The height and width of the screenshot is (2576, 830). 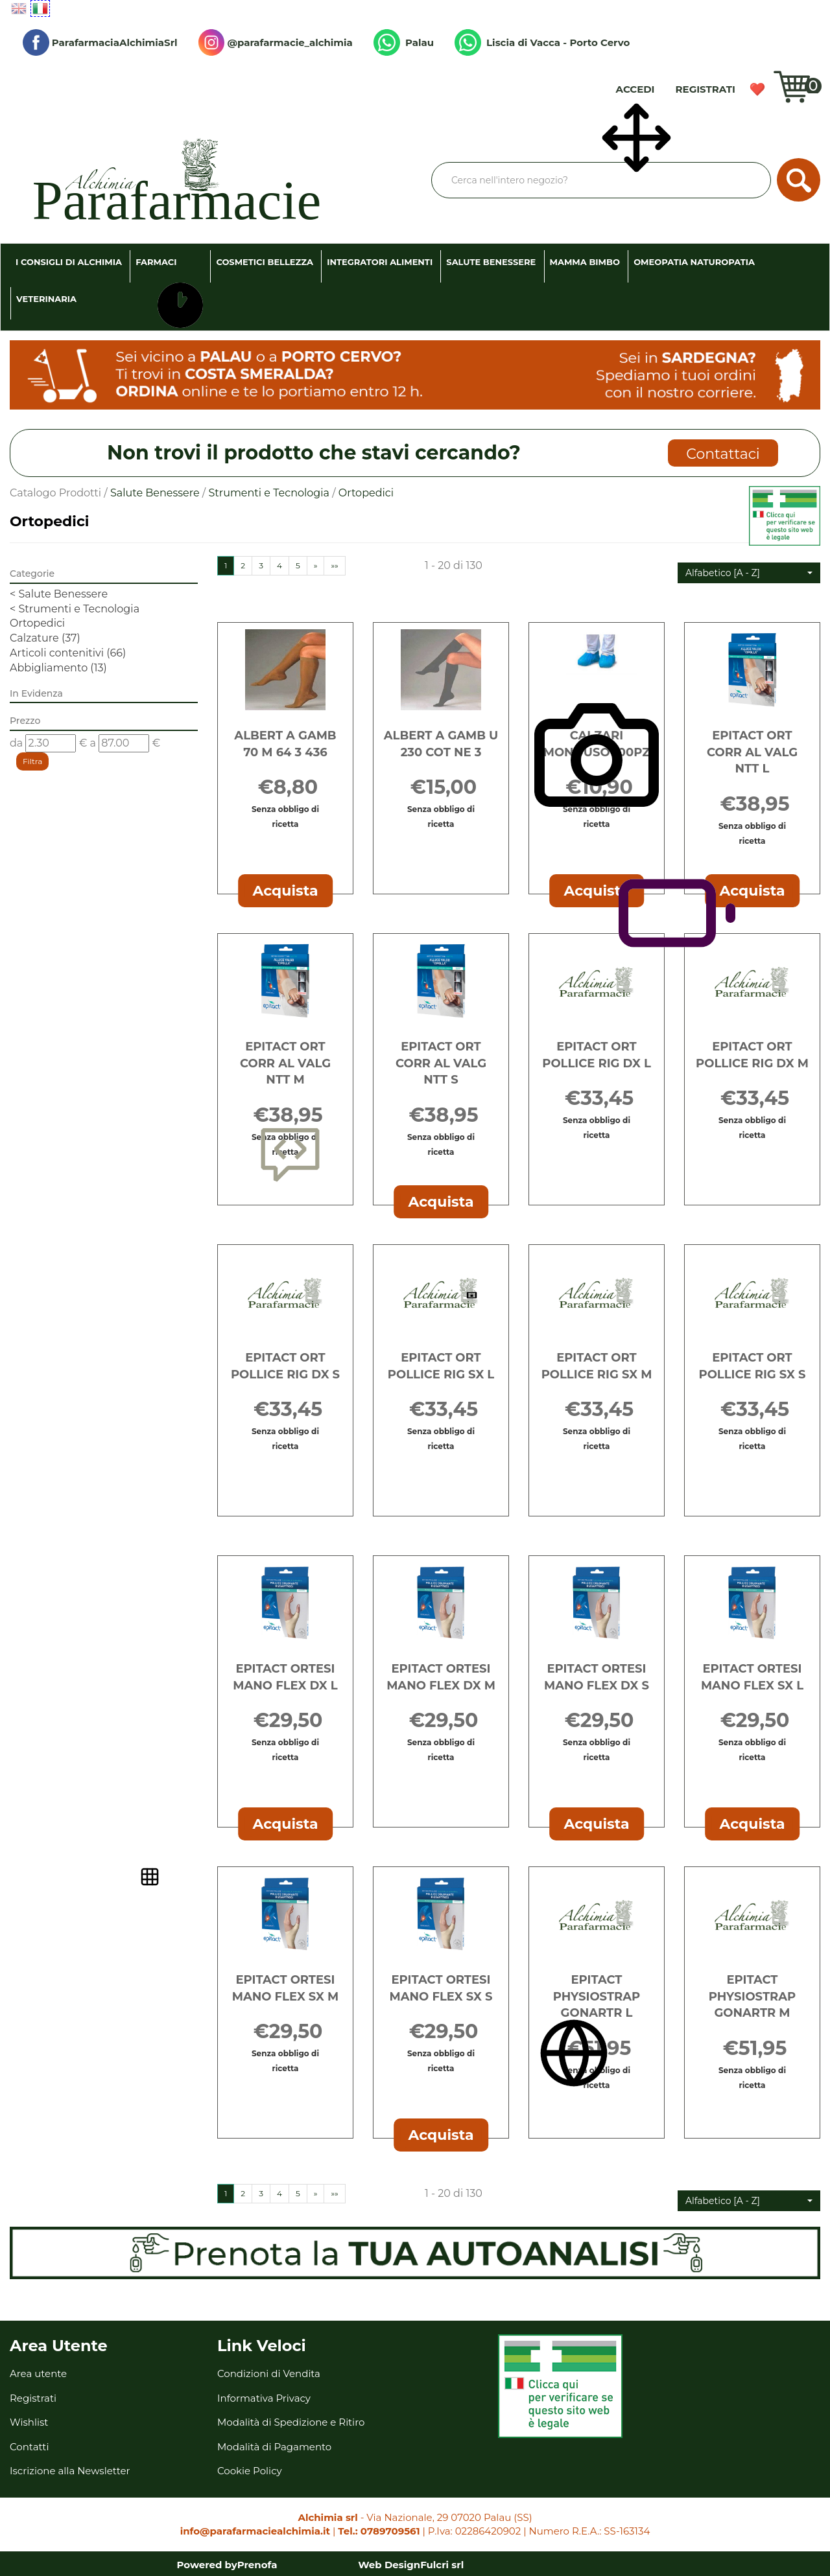 I want to click on switch to a different language or region, so click(x=574, y=2053).